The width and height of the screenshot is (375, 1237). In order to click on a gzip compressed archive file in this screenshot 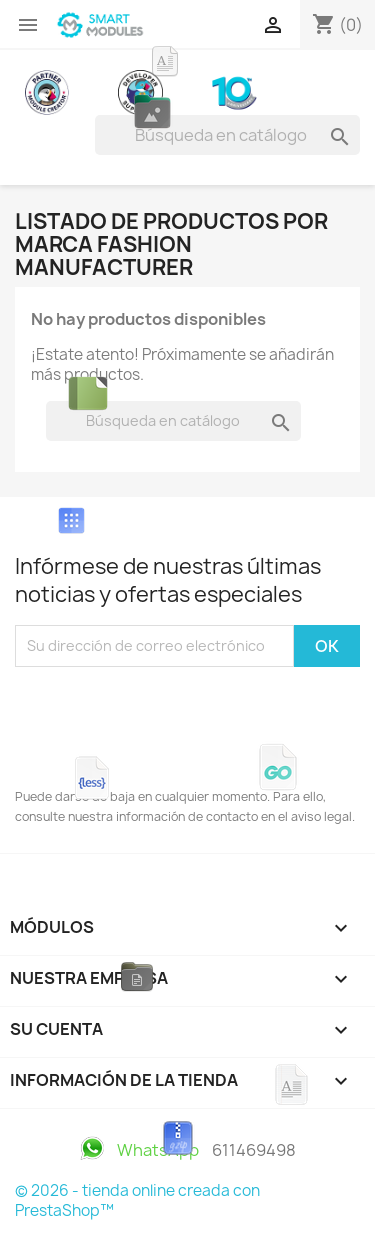, I will do `click(178, 1138)`.